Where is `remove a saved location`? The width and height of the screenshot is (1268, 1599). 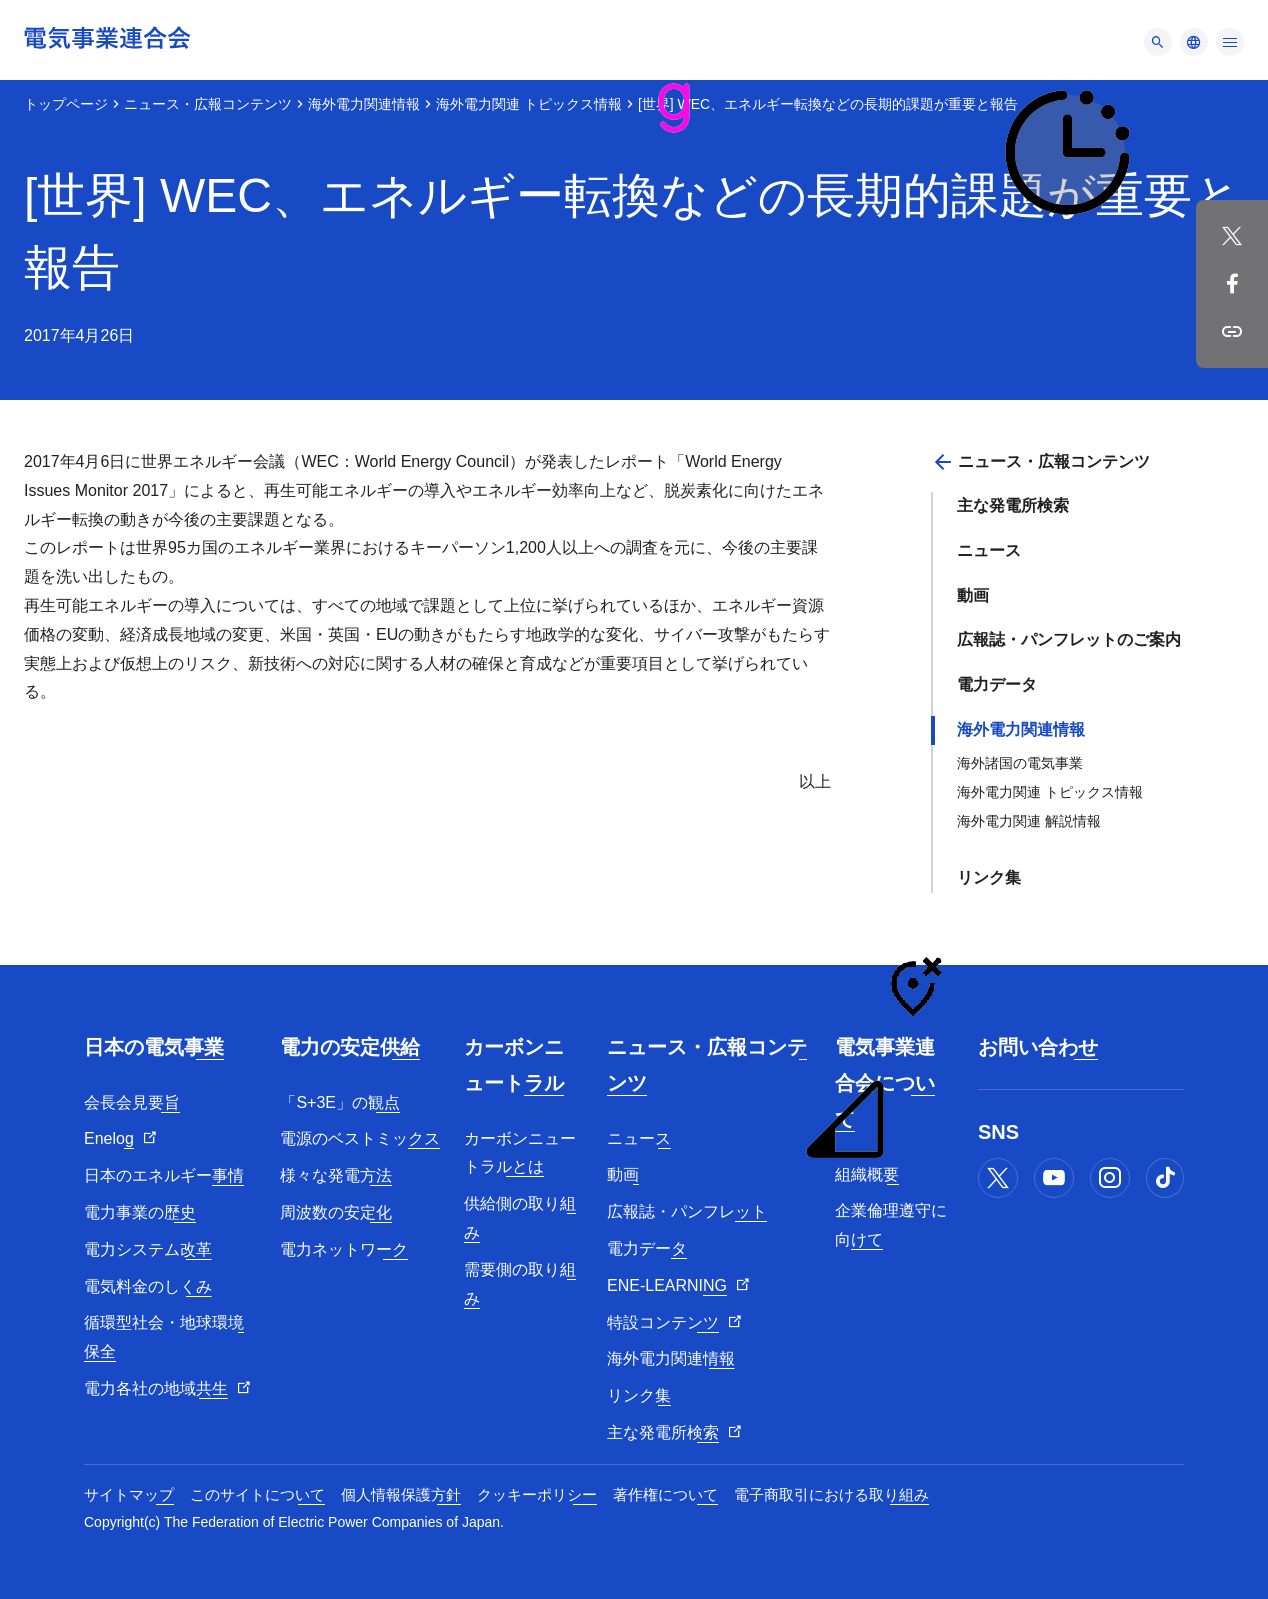
remove a saved location is located at coordinates (913, 986).